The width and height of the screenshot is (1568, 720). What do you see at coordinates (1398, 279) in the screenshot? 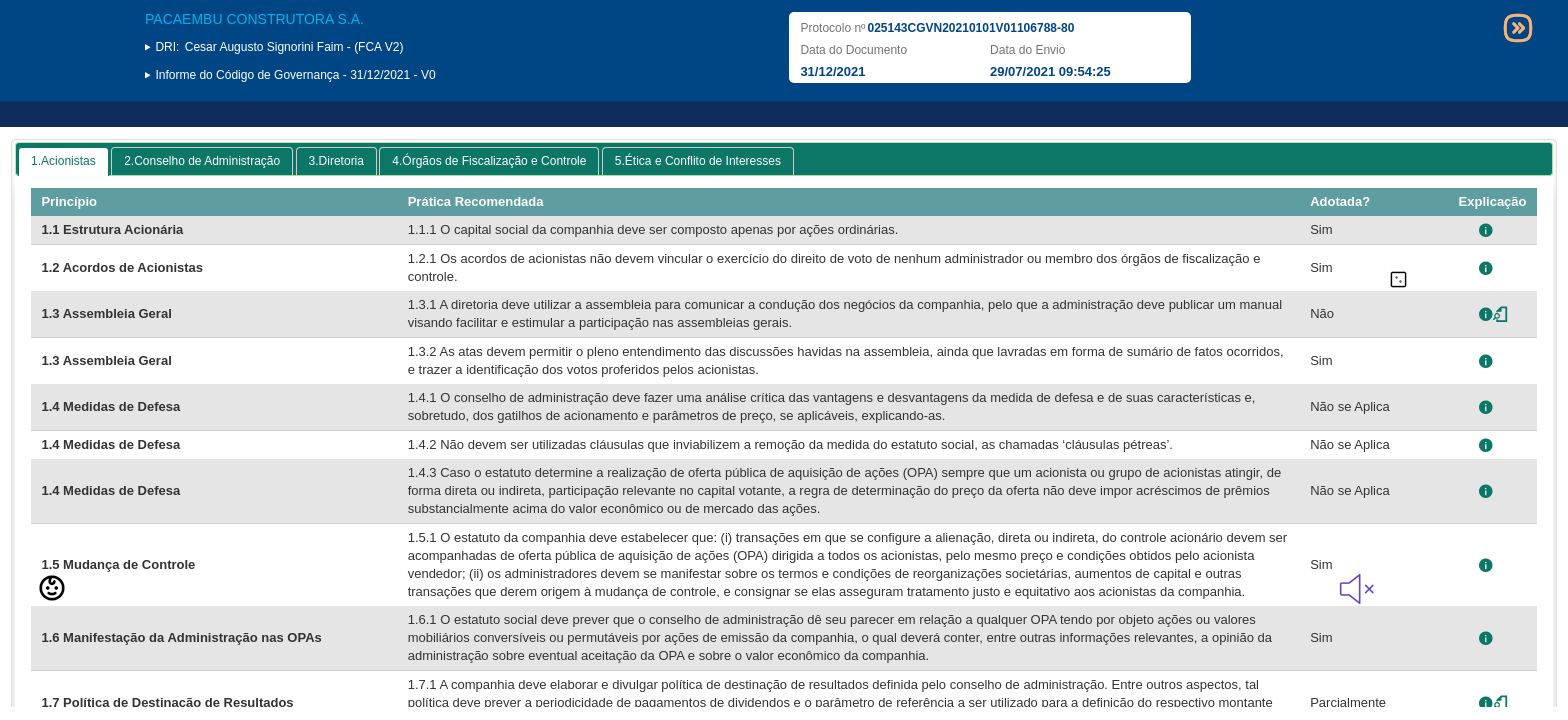
I see `randomize or shuffle content` at bounding box center [1398, 279].